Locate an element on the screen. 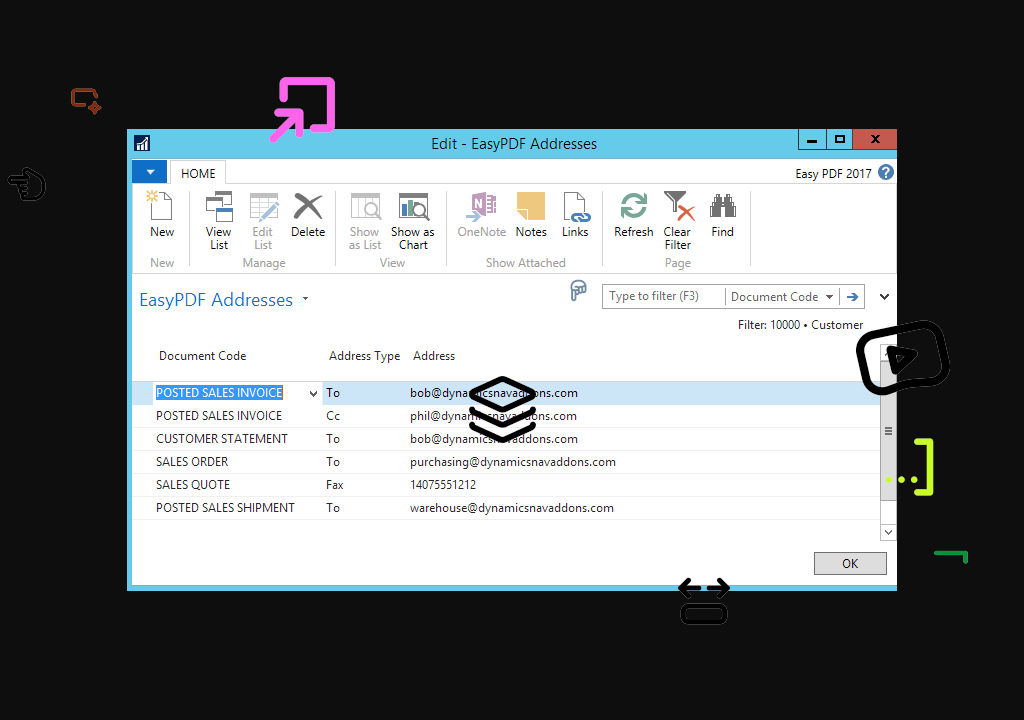  navigate to previous item or section is located at coordinates (27, 184).